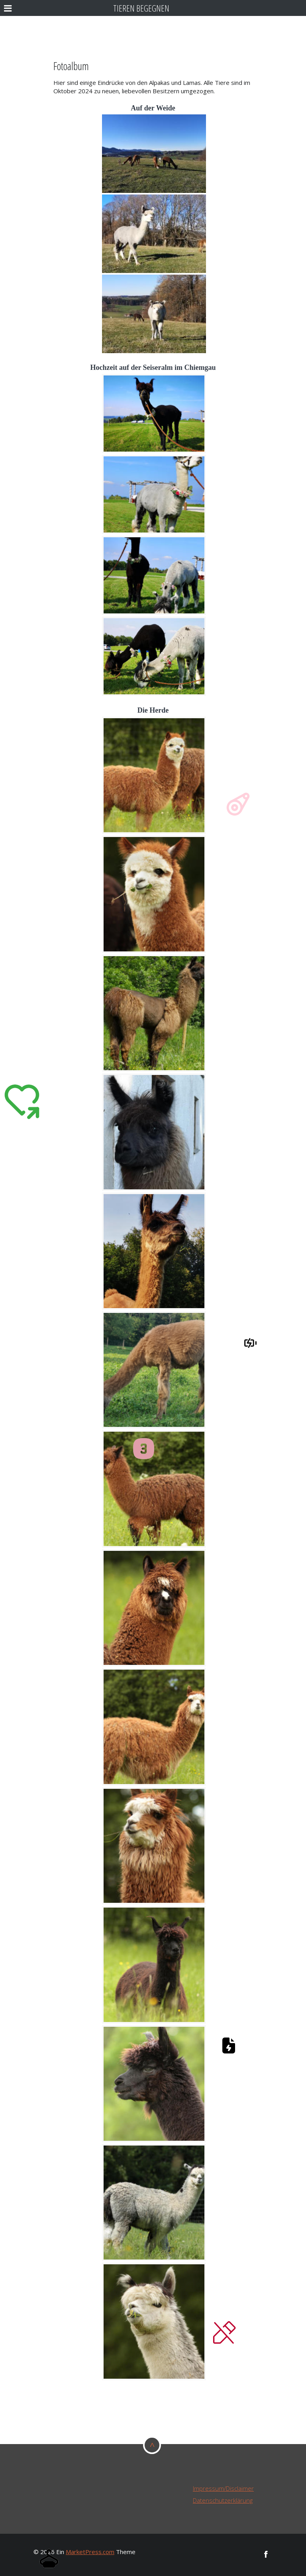  What do you see at coordinates (224, 2333) in the screenshot?
I see `editing is disabled` at bounding box center [224, 2333].